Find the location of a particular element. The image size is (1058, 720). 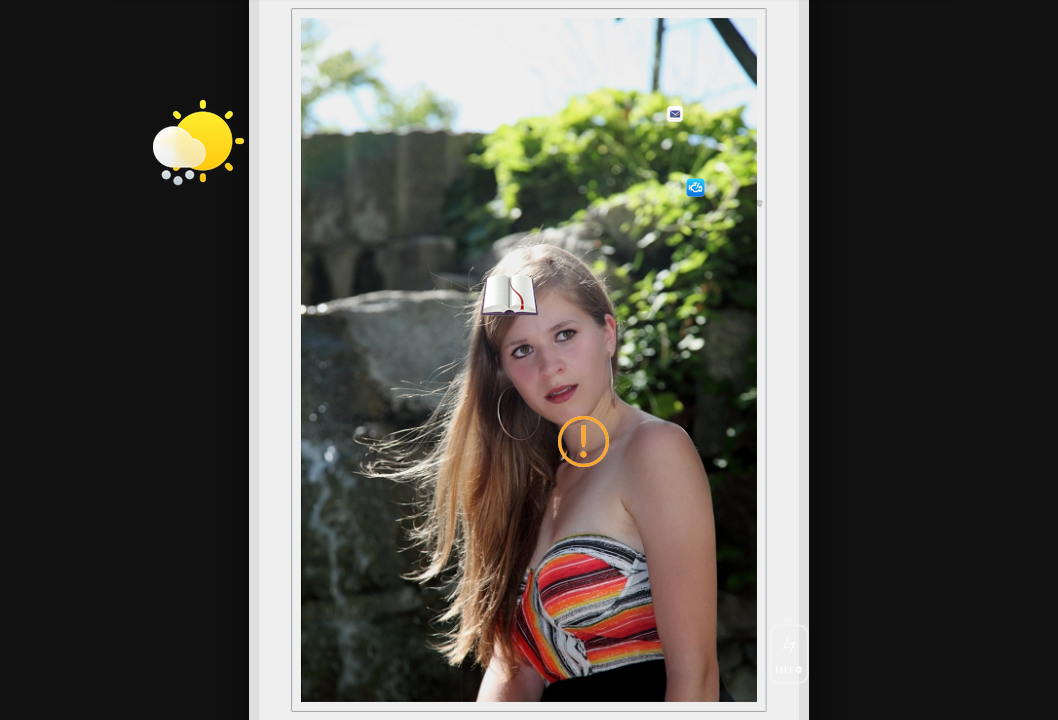

battery connected to uninterruptible power supply (UPS) is located at coordinates (789, 651).